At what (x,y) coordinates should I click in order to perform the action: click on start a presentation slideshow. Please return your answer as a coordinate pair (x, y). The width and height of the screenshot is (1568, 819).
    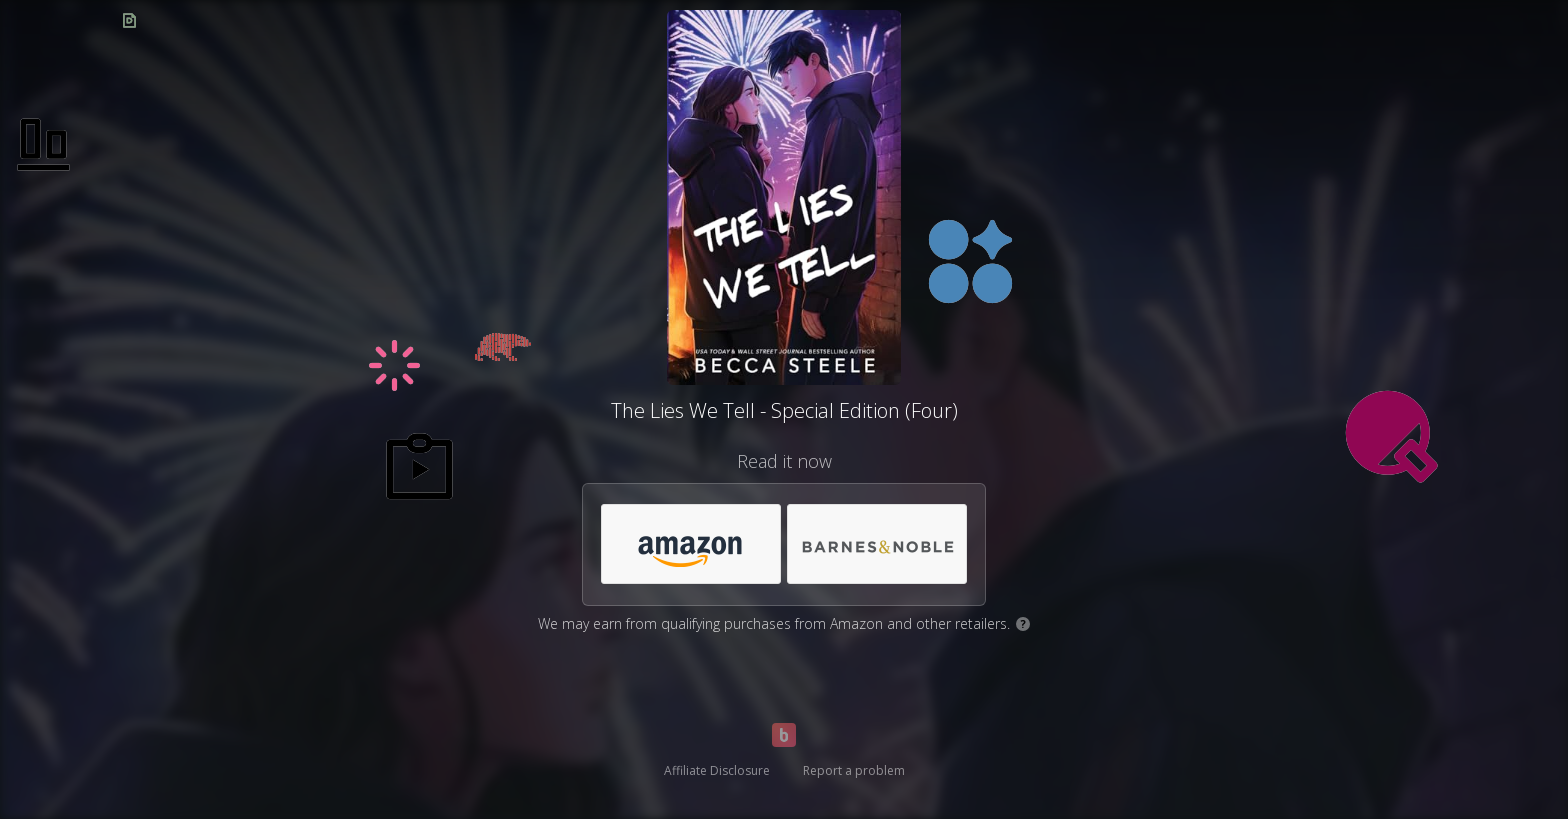
    Looking at the image, I should click on (419, 469).